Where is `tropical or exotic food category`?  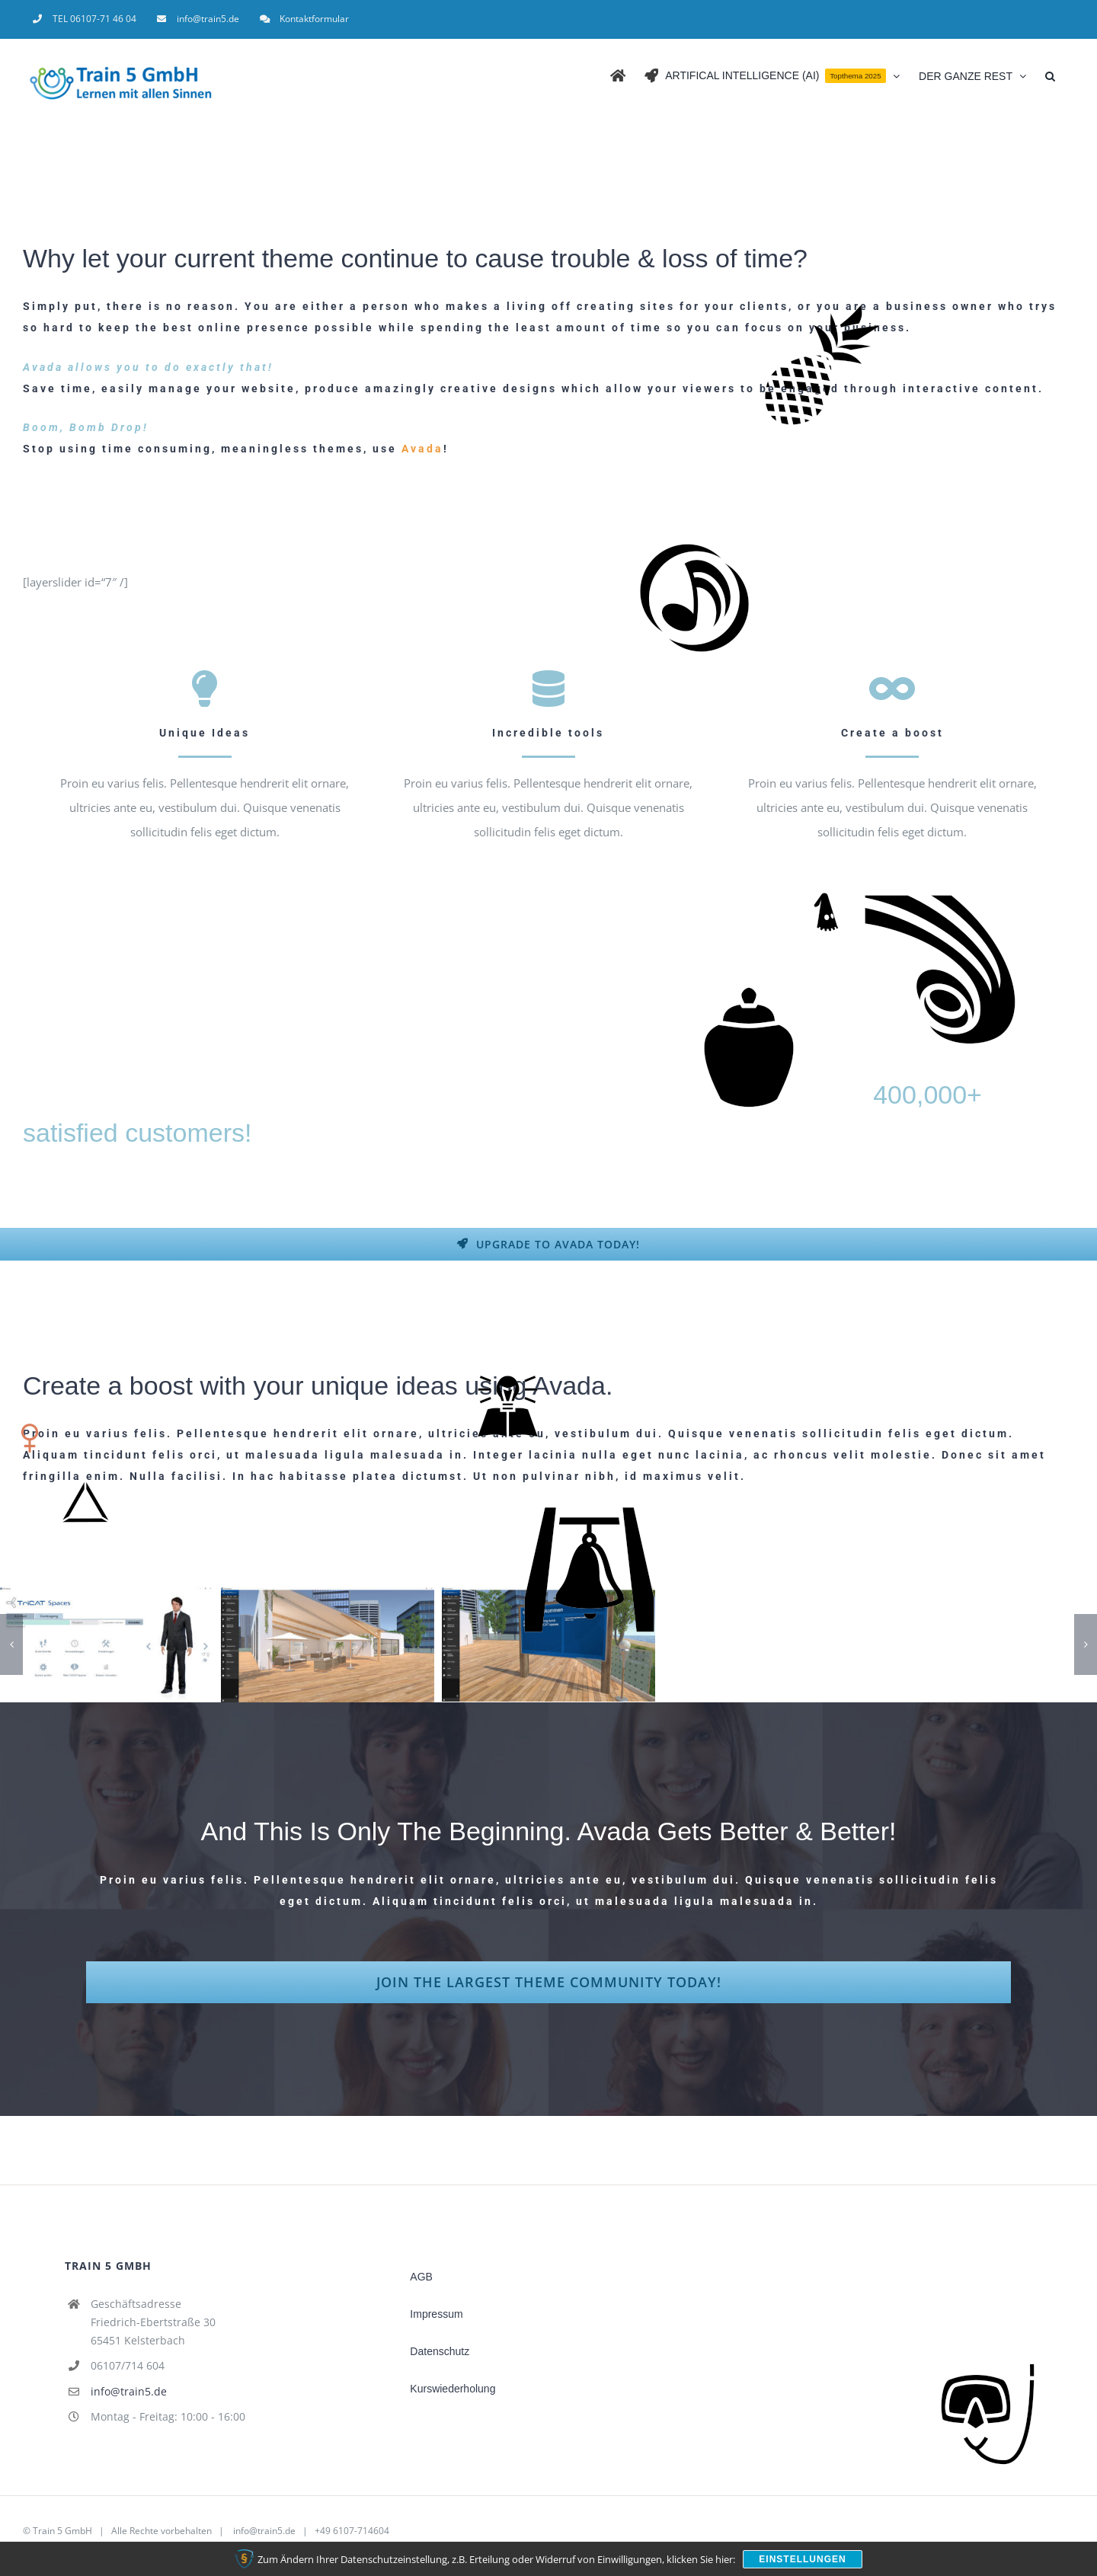 tropical or exotic food category is located at coordinates (824, 366).